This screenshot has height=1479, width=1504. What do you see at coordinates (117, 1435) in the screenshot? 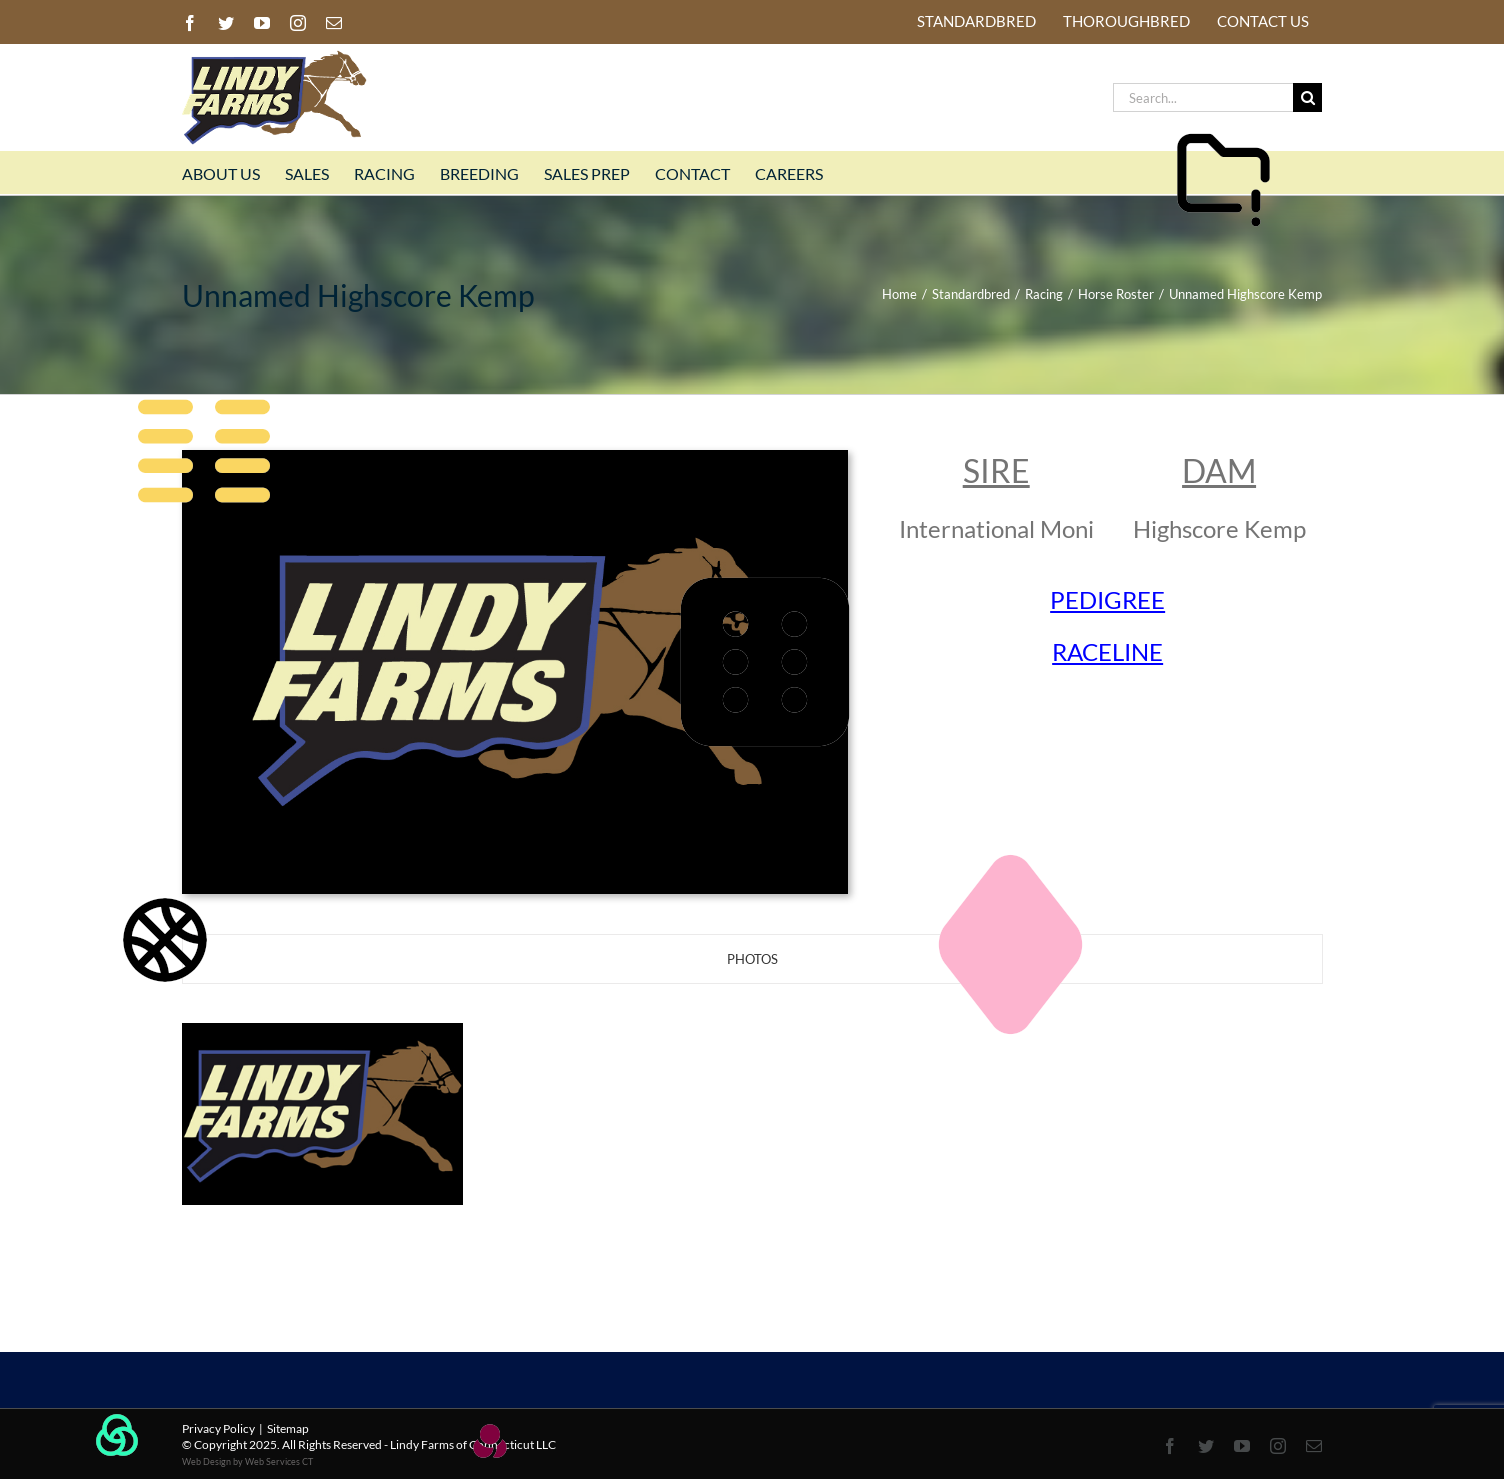
I see `access your spaces or workspaces` at bounding box center [117, 1435].